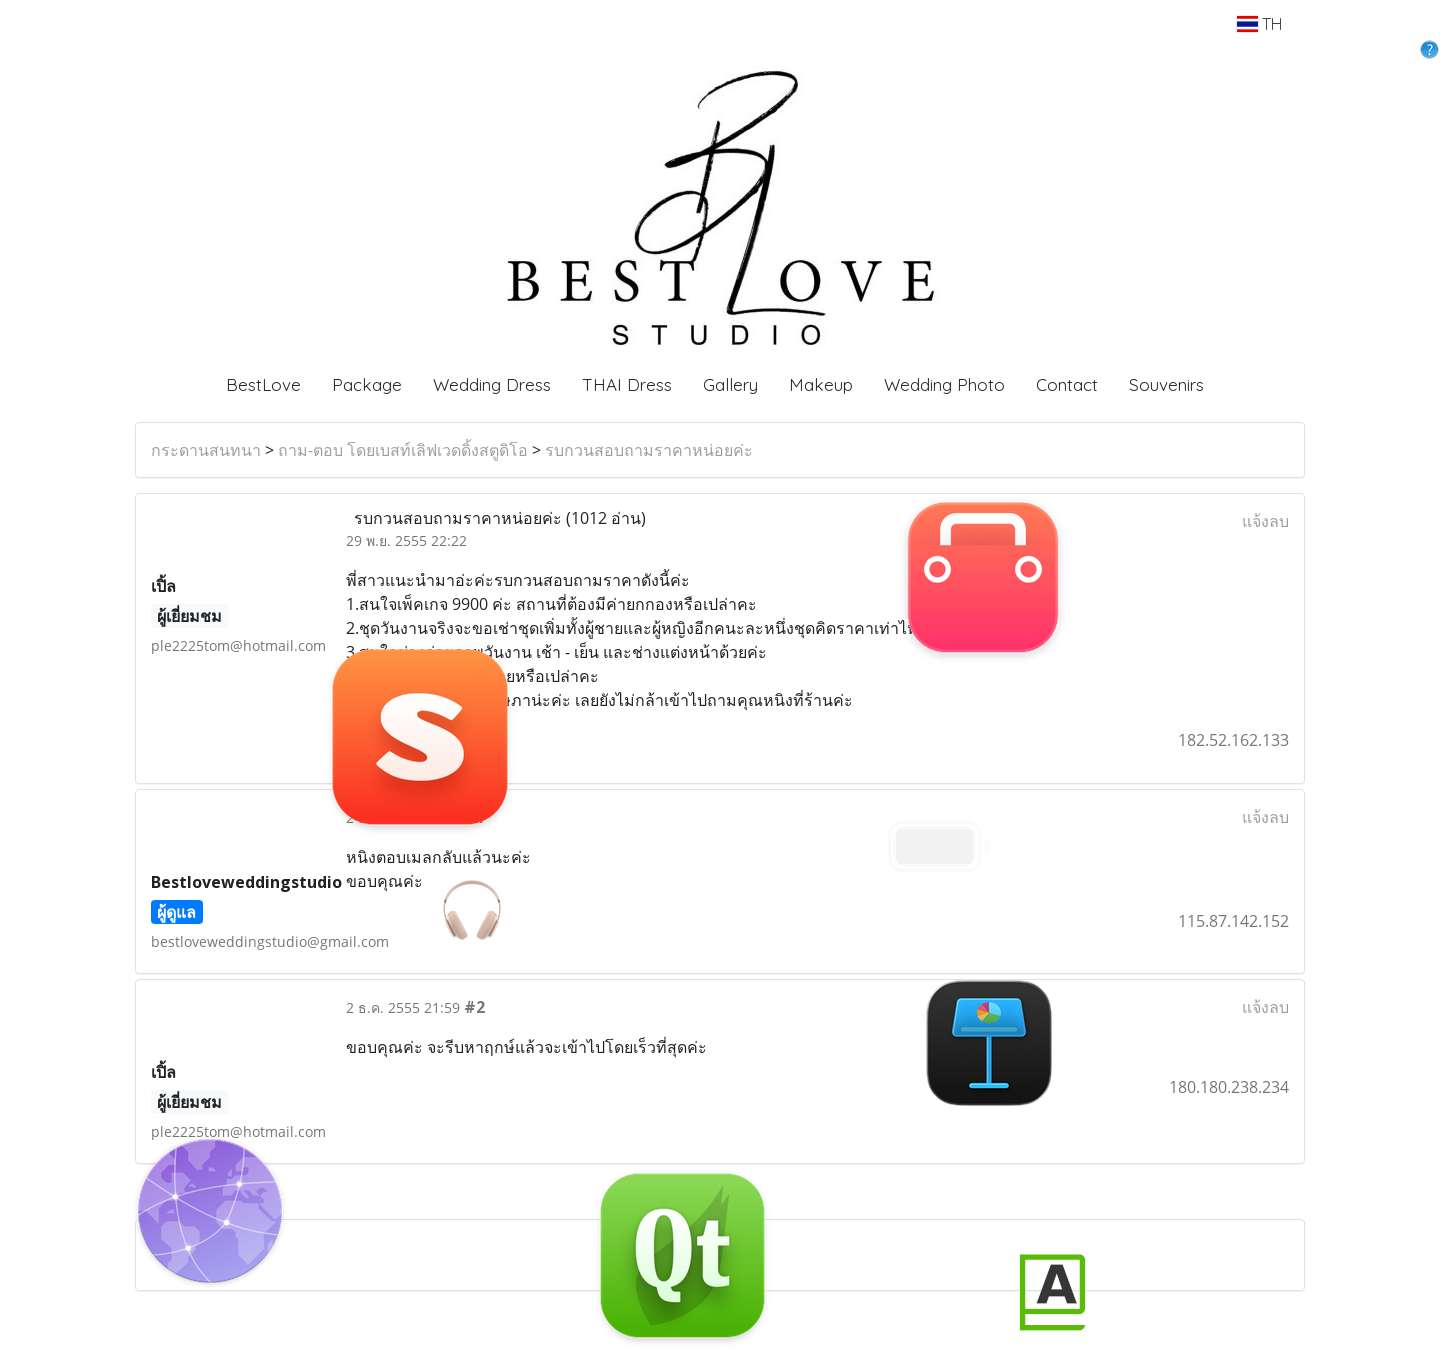  Describe the element at coordinates (210, 1211) in the screenshot. I see `open internet or web browser application` at that location.